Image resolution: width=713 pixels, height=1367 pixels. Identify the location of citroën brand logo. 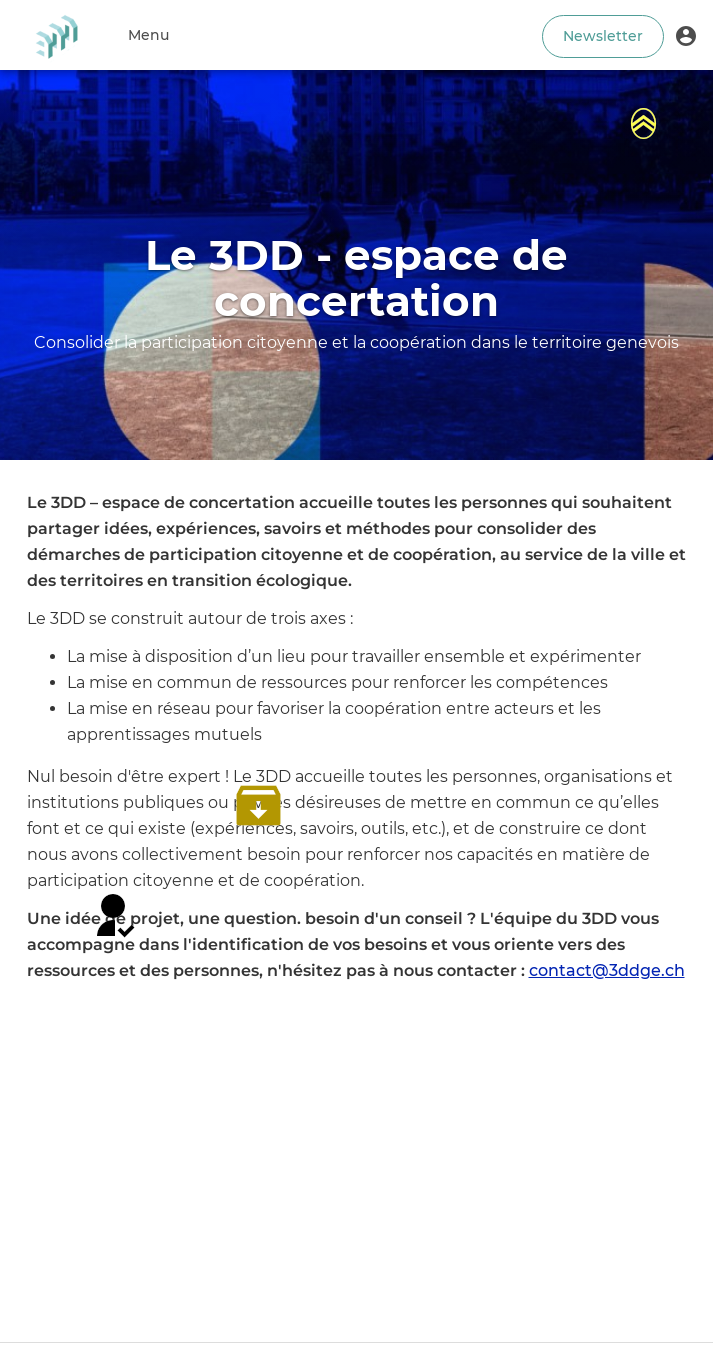
(643, 123).